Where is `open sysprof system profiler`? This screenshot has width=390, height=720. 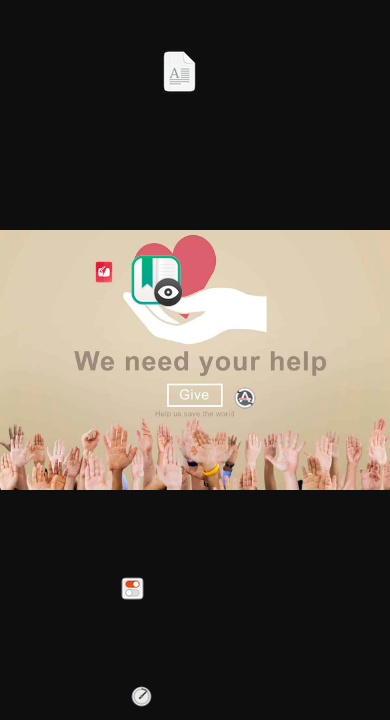 open sysprof system profiler is located at coordinates (141, 696).